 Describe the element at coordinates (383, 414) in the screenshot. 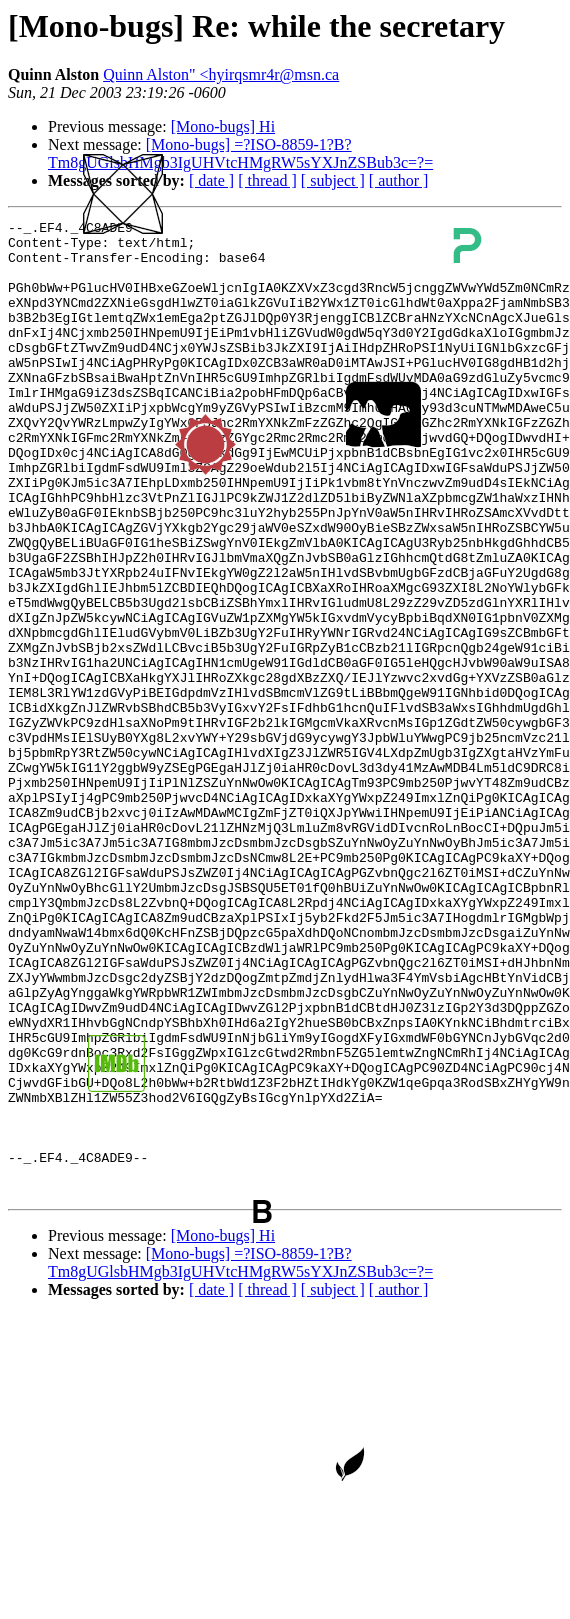

I see `OCaml programming language logo` at that location.